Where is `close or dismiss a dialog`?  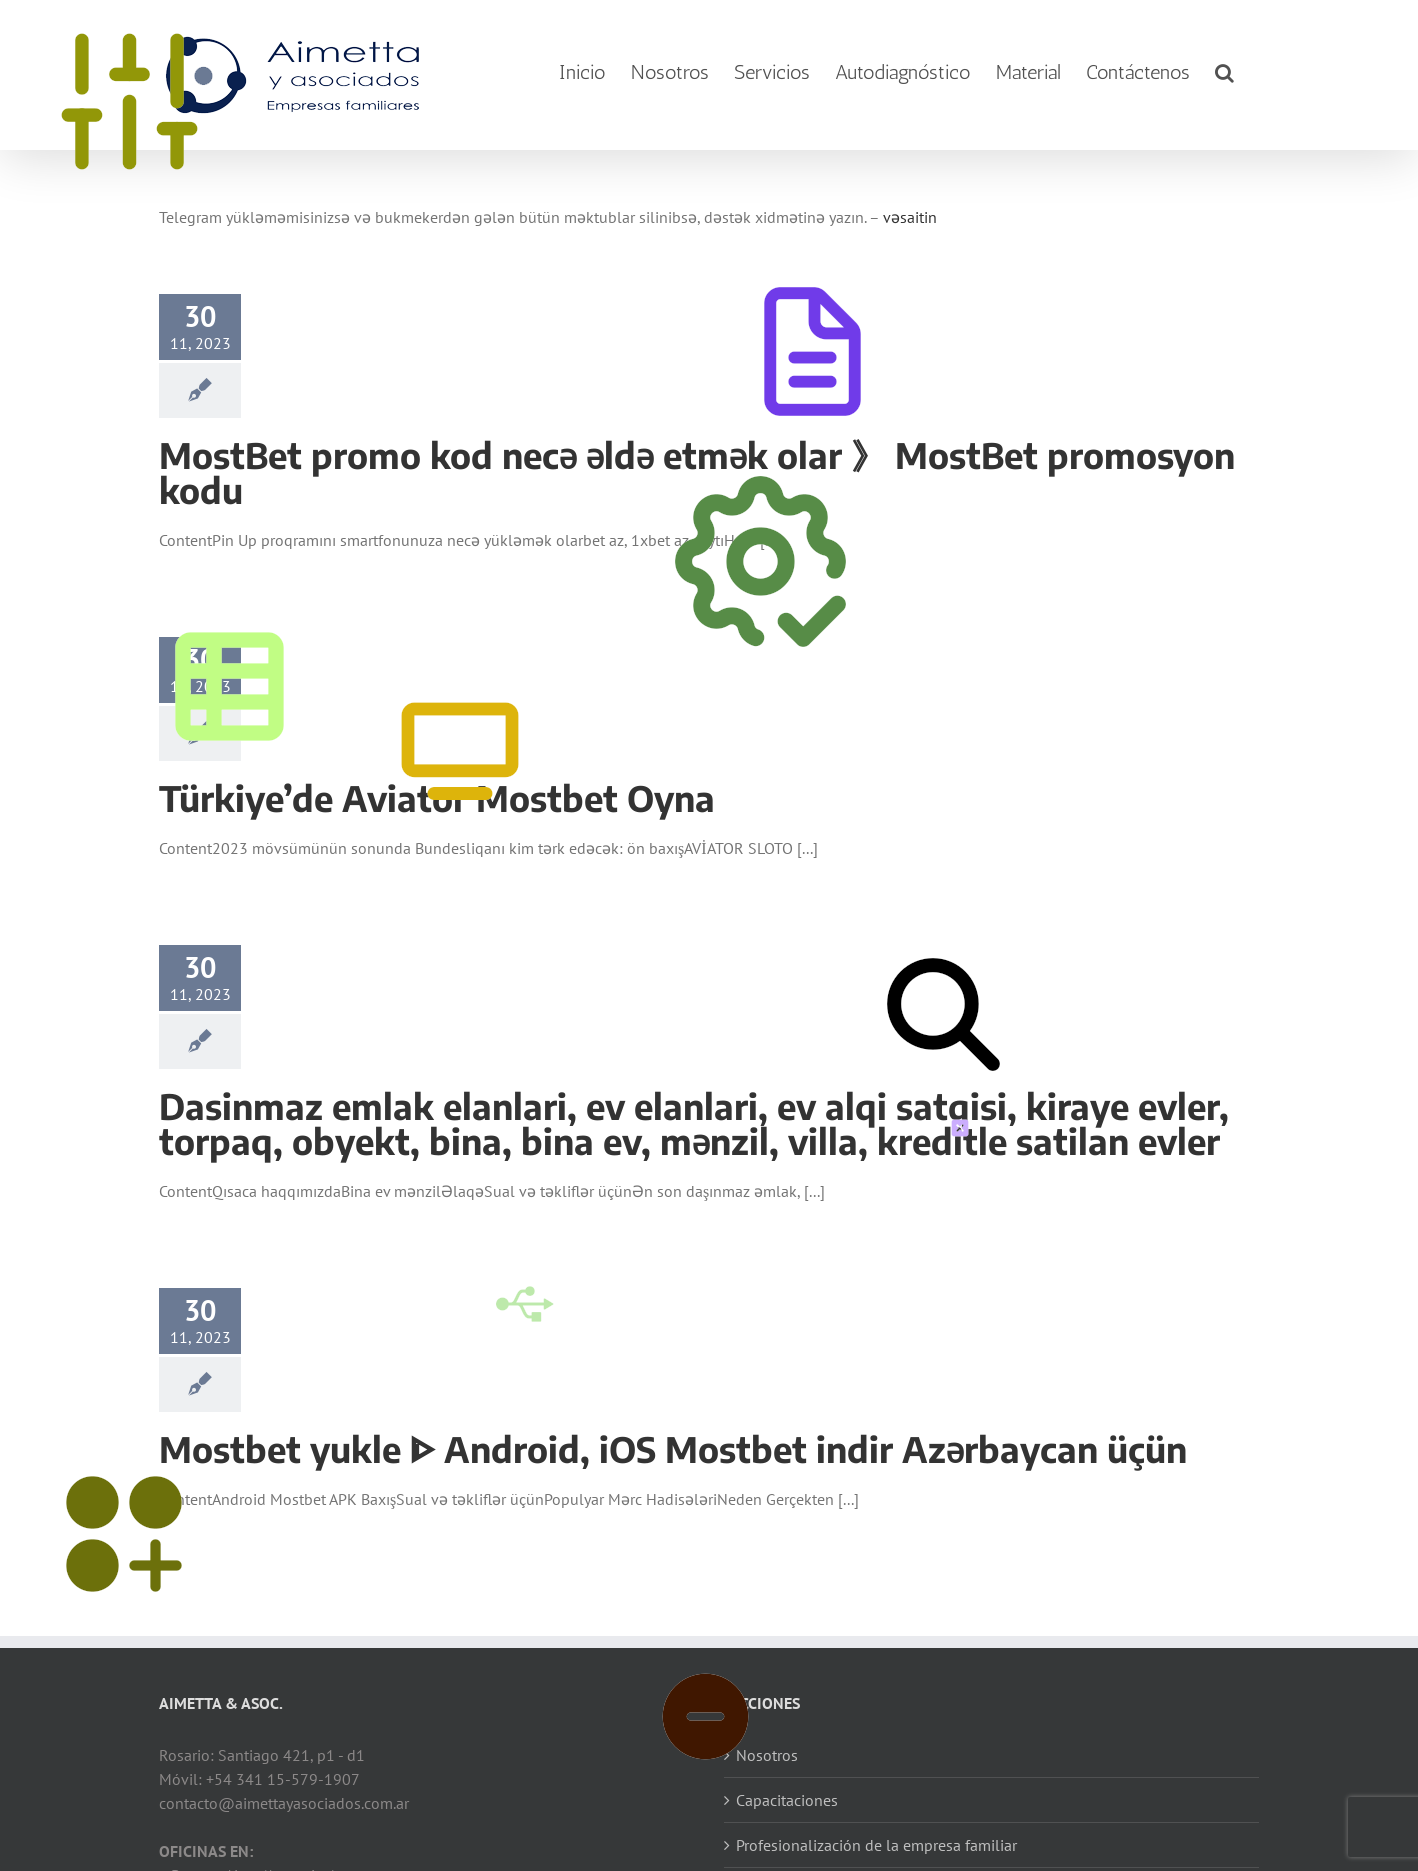 close or dismiss a dialog is located at coordinates (960, 1128).